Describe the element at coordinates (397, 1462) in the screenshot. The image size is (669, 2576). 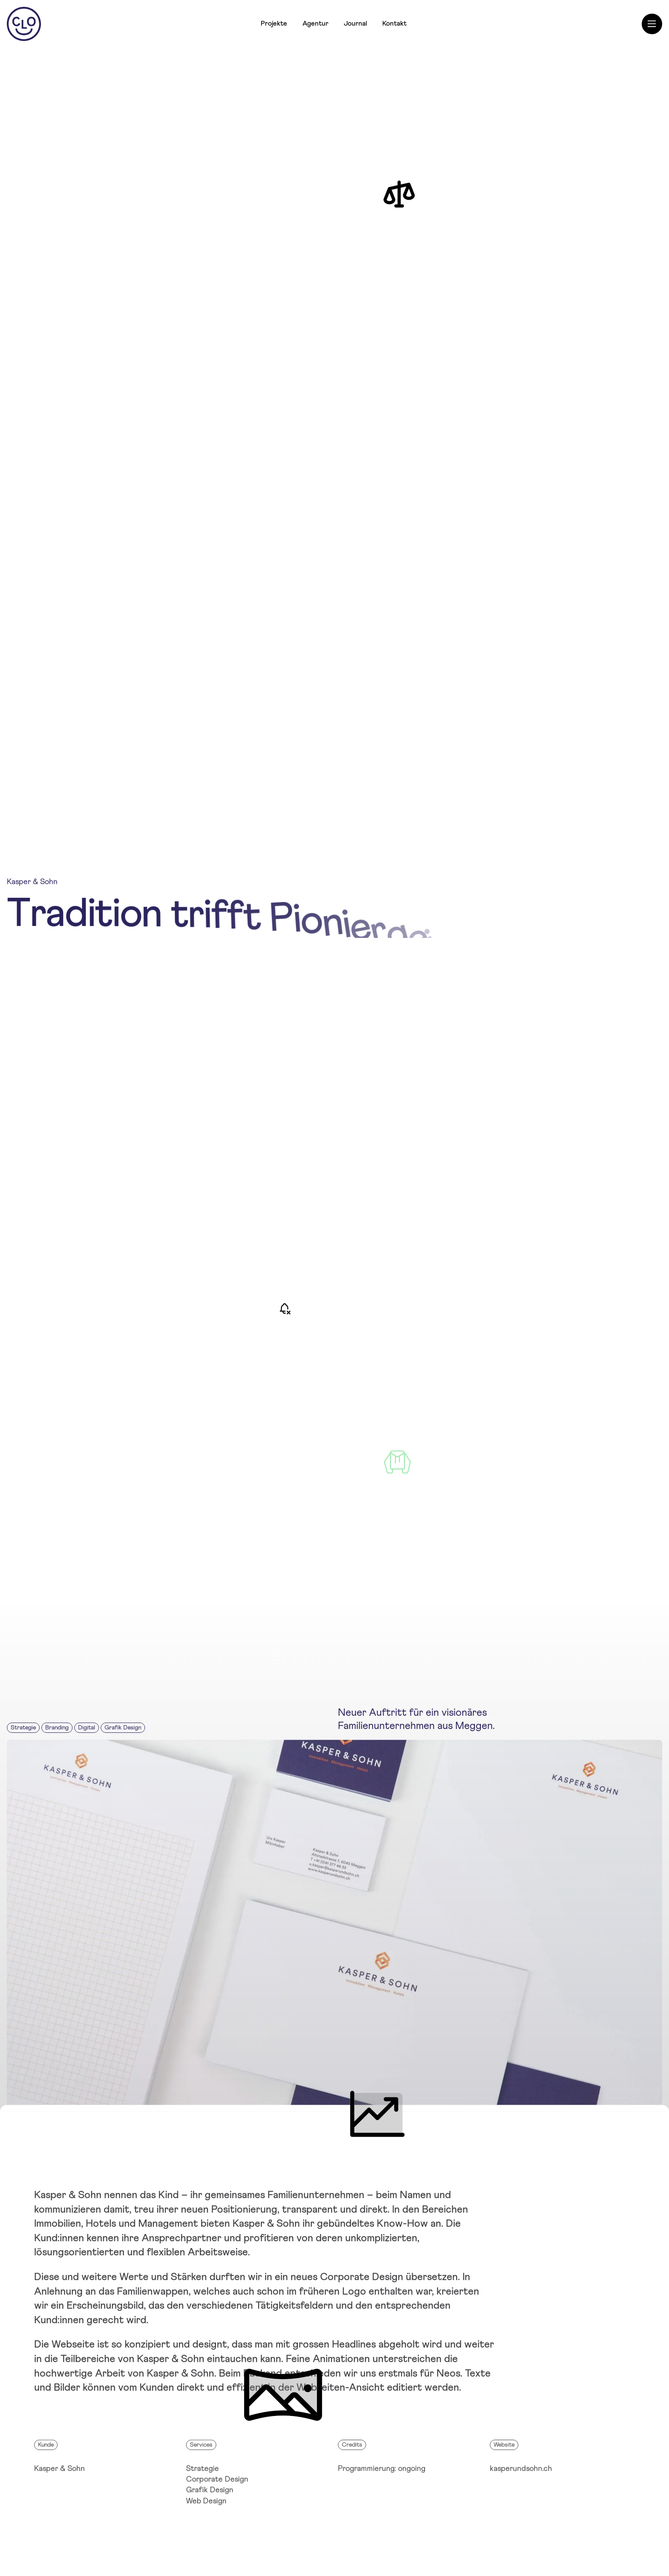
I see `browse casual or streetwear clothing` at that location.